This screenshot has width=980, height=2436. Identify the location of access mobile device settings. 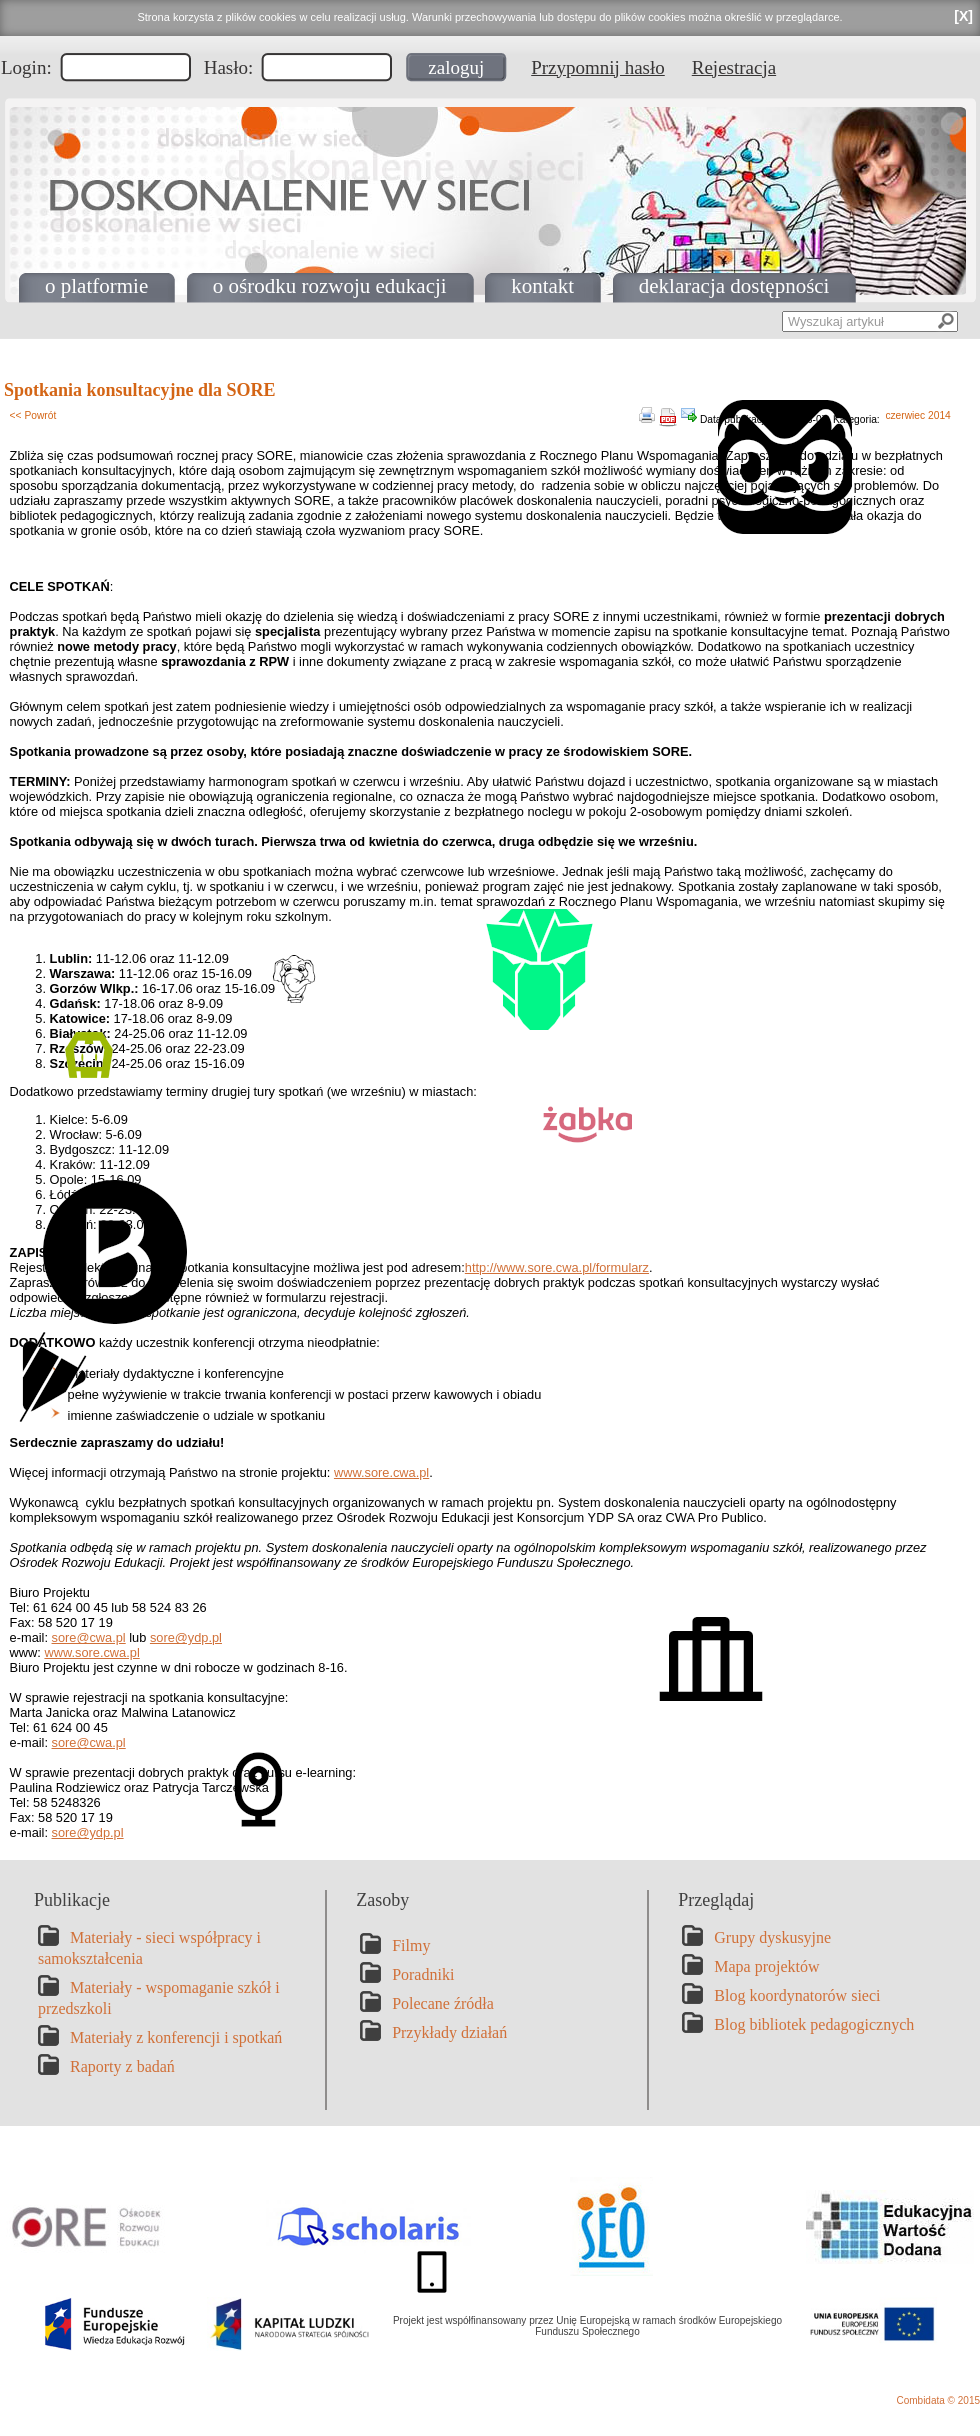
(432, 2272).